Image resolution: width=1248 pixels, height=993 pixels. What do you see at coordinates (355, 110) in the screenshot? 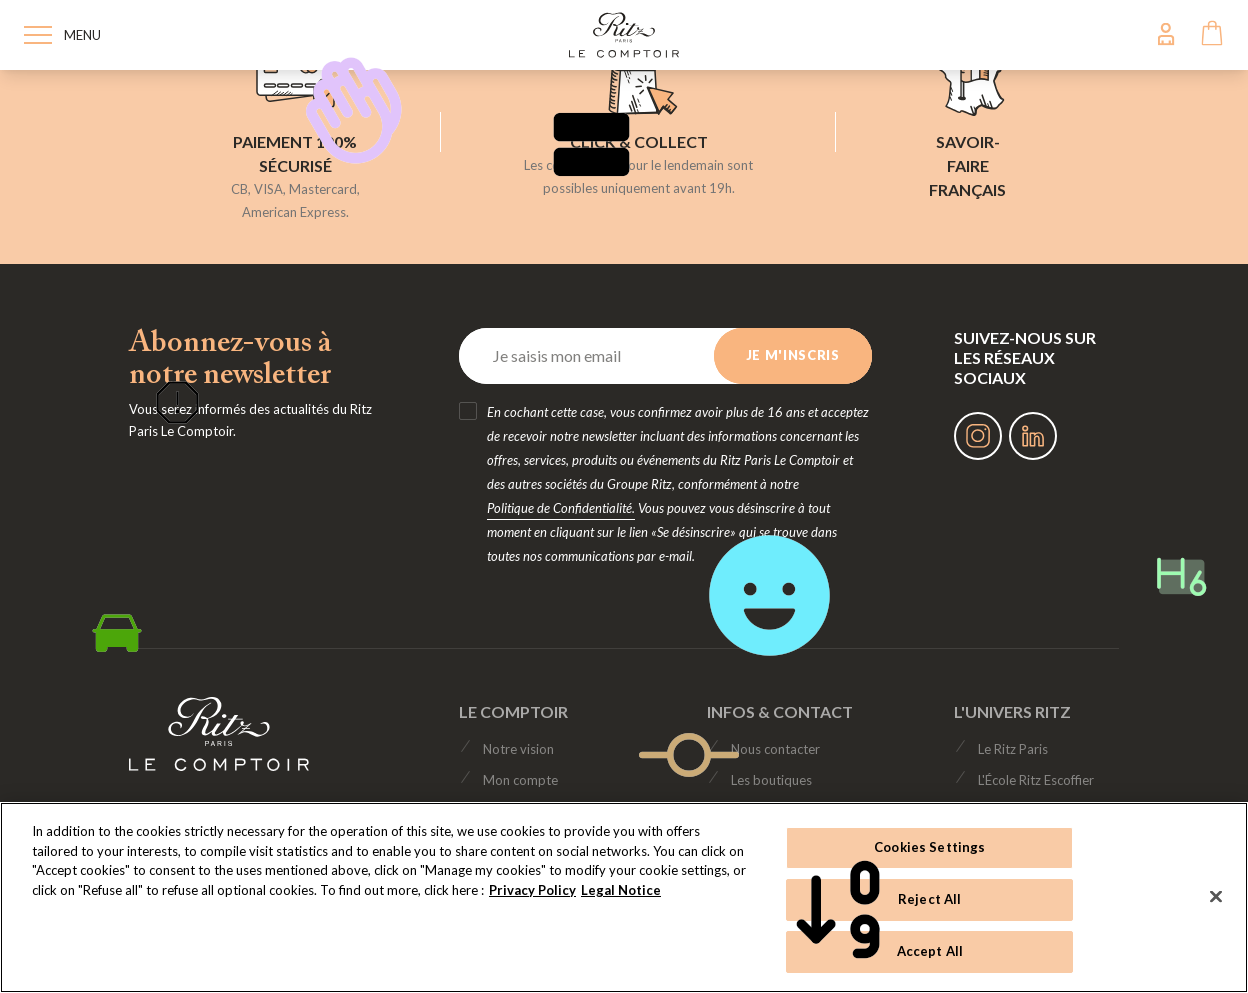
I see `give applause or show appreciation` at bounding box center [355, 110].